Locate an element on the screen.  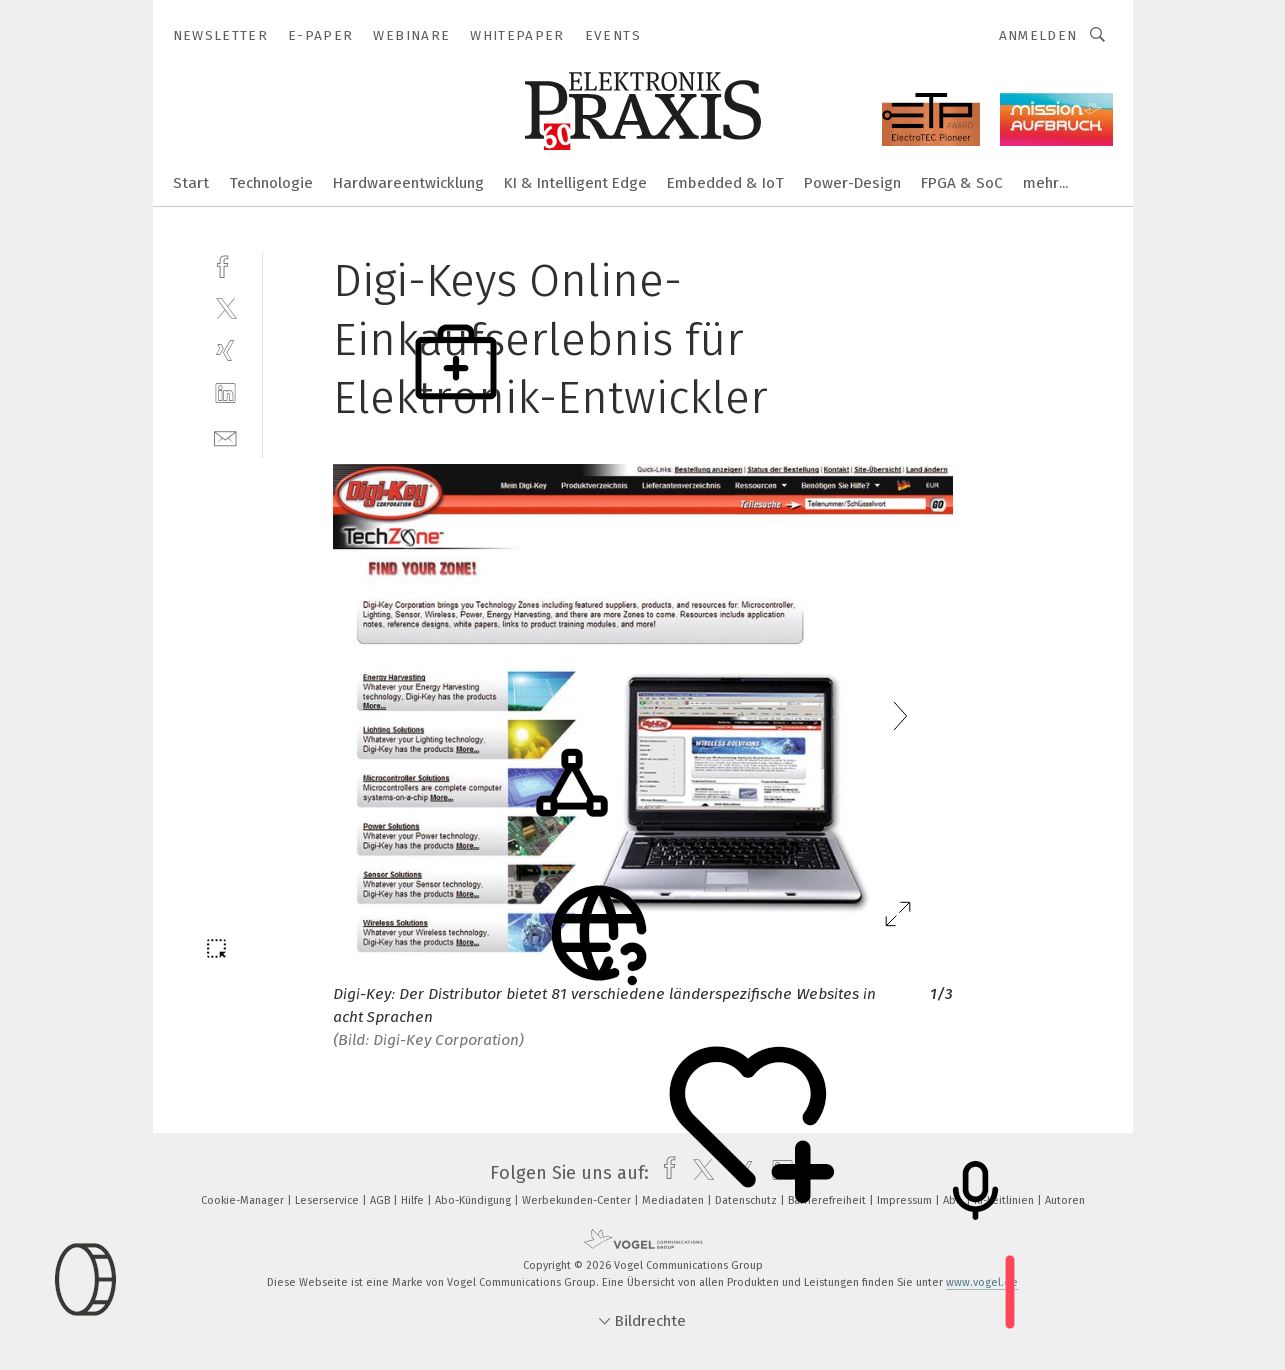
access help or FAQ for international/global settings is located at coordinates (599, 933).